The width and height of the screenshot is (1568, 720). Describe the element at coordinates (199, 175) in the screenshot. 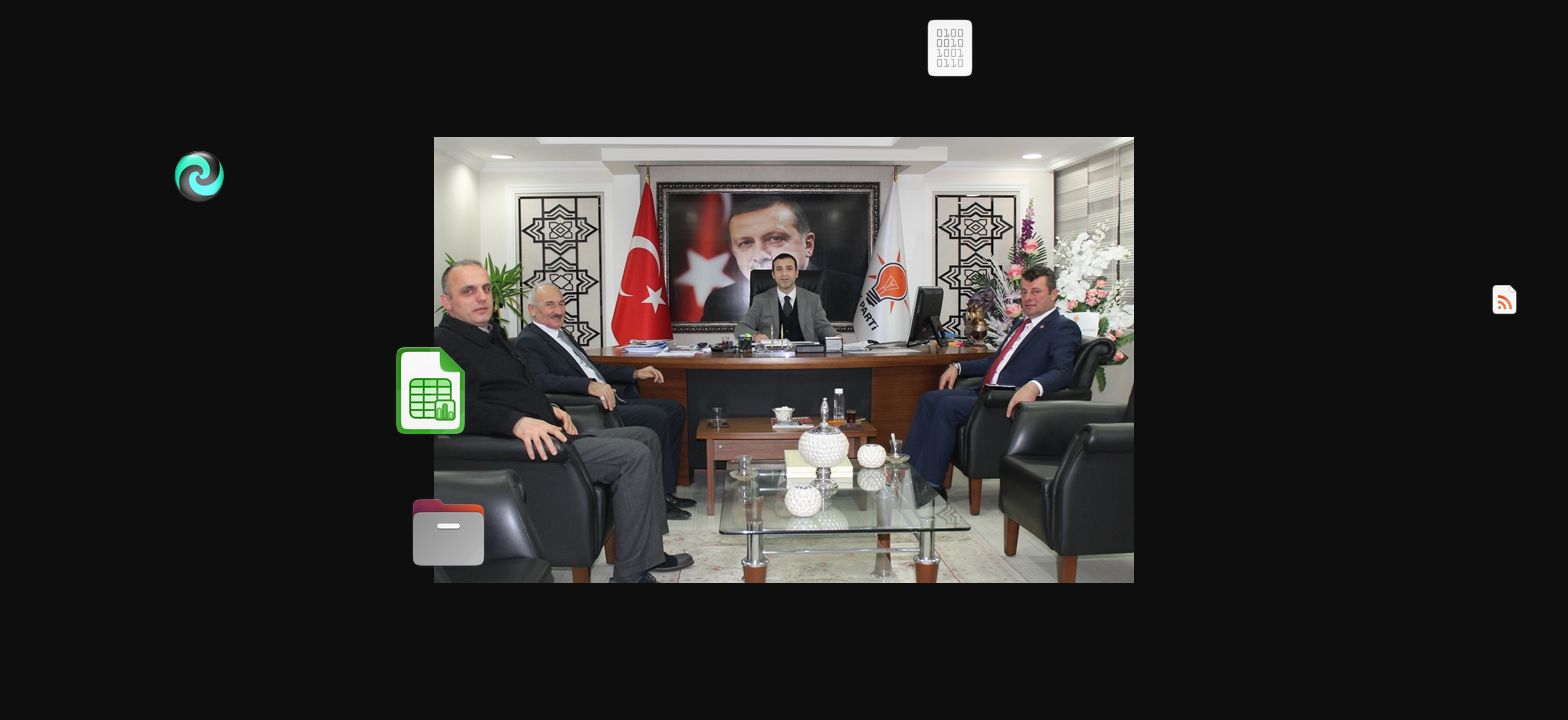

I see `disk erasing or secure wipe in progress` at that location.